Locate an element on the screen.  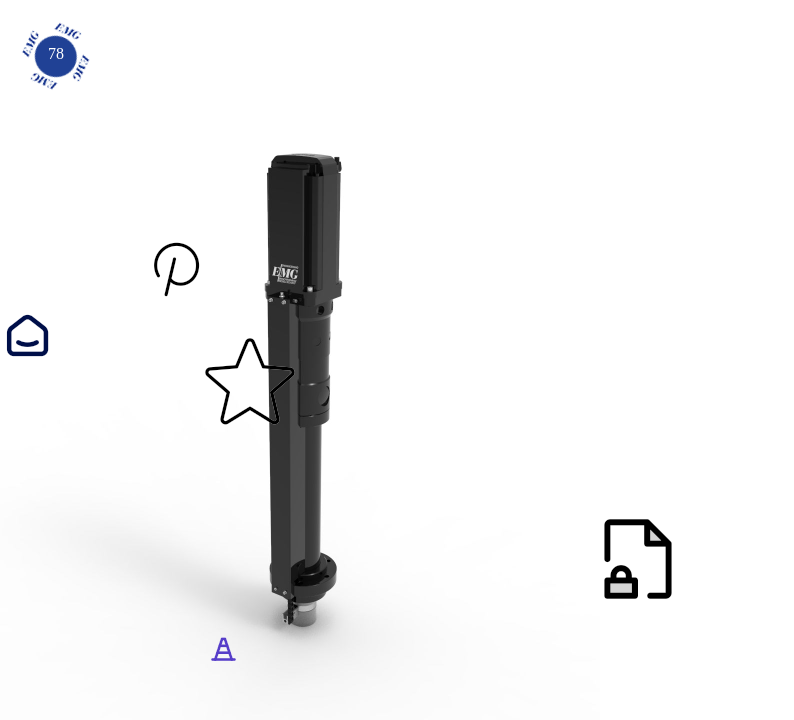
add to favorites is located at coordinates (250, 383).